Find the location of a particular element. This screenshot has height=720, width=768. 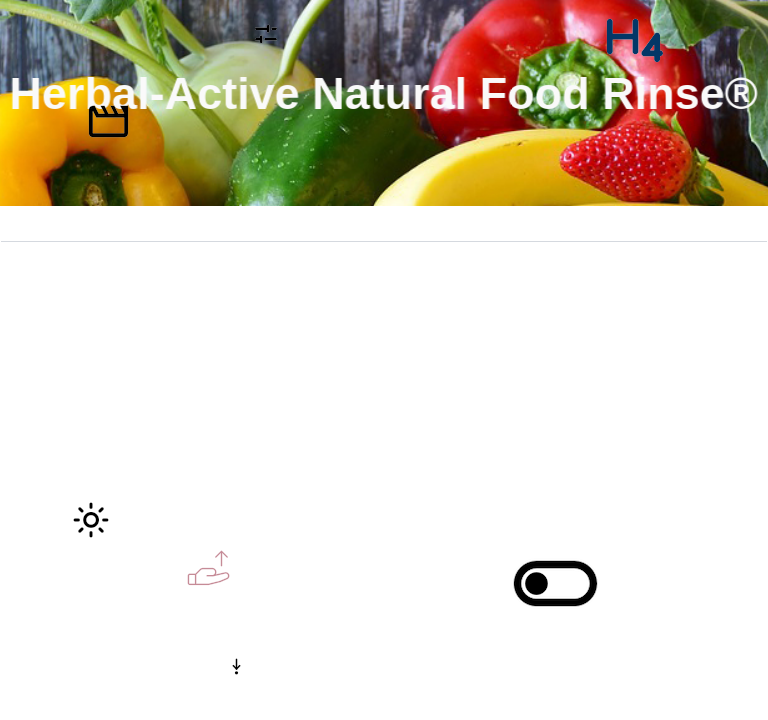

increase screen brightness is located at coordinates (91, 520).